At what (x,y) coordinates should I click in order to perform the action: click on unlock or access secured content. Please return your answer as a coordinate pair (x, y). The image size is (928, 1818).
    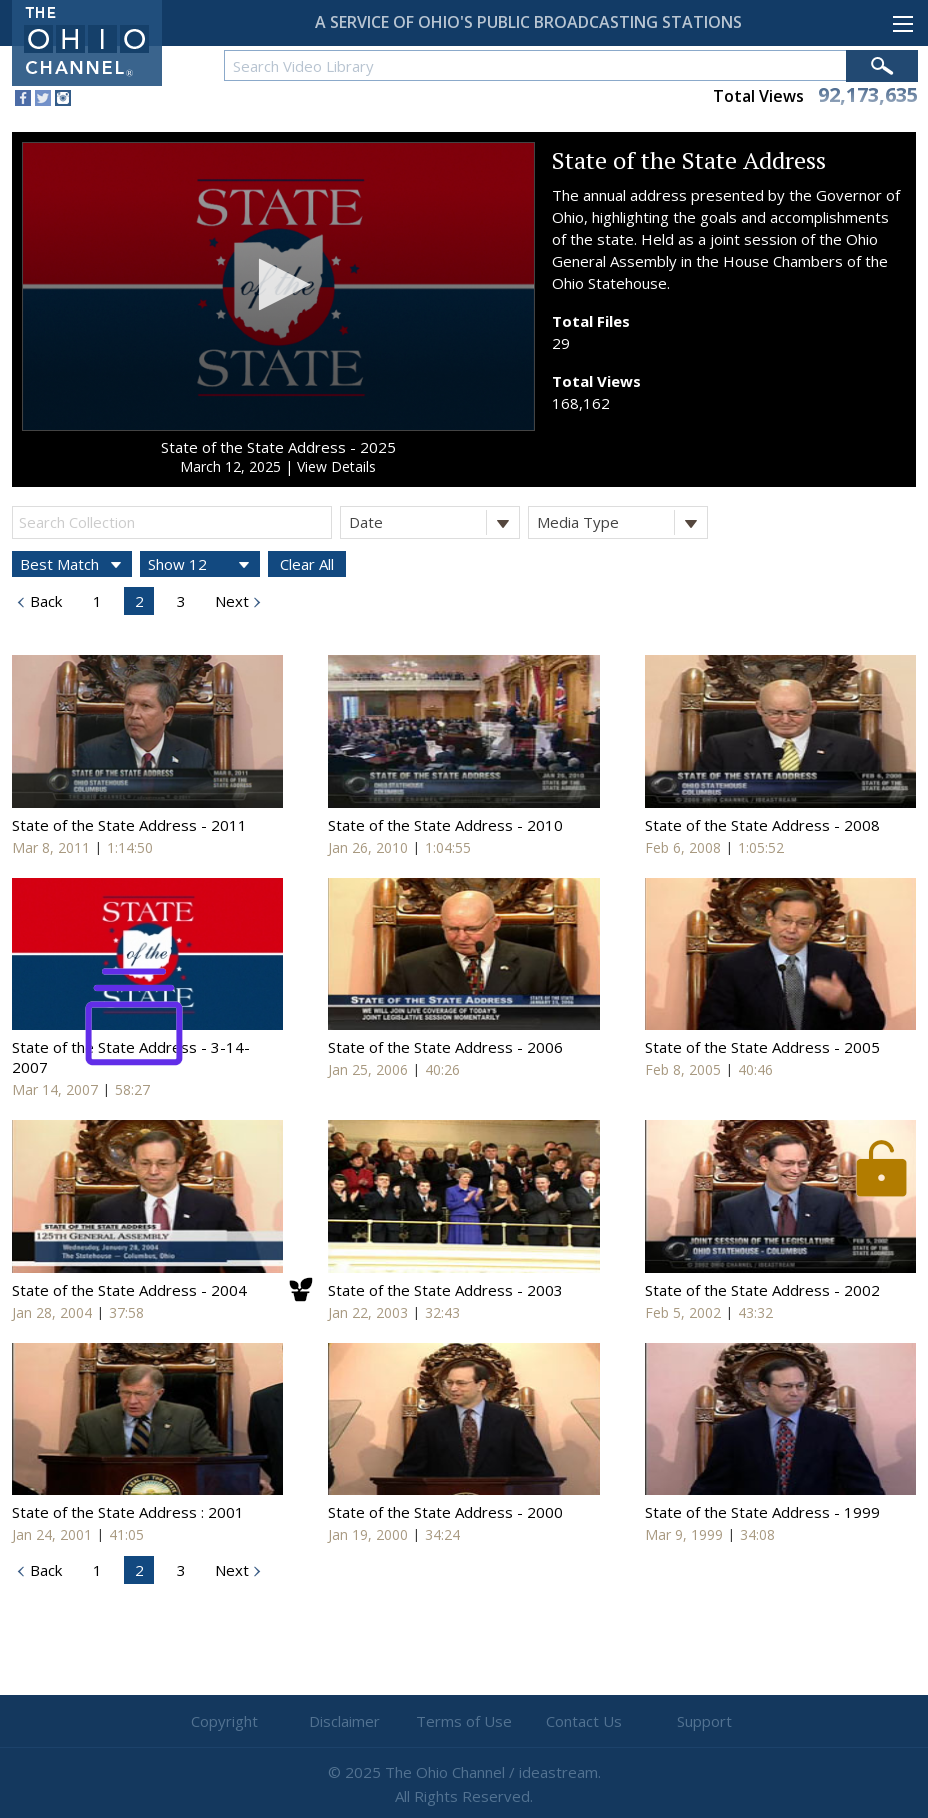
    Looking at the image, I should click on (881, 1171).